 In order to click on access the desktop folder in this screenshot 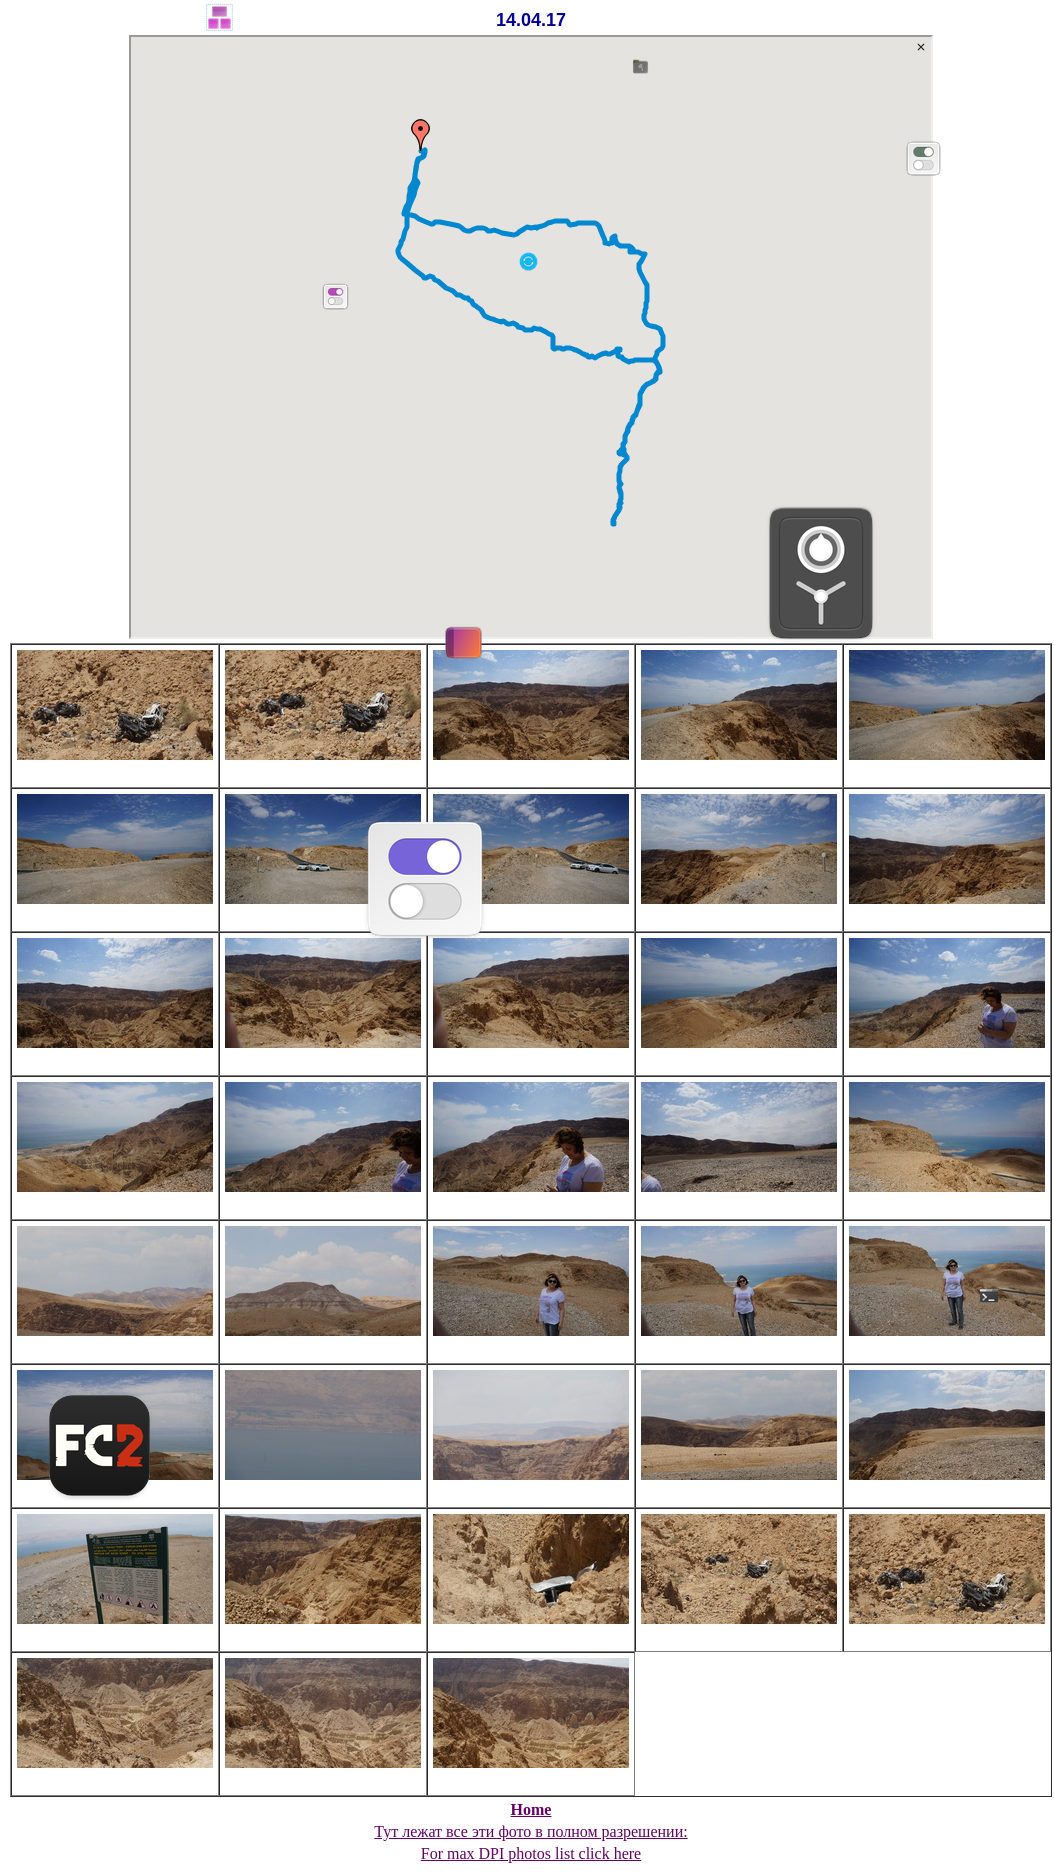, I will do `click(463, 641)`.